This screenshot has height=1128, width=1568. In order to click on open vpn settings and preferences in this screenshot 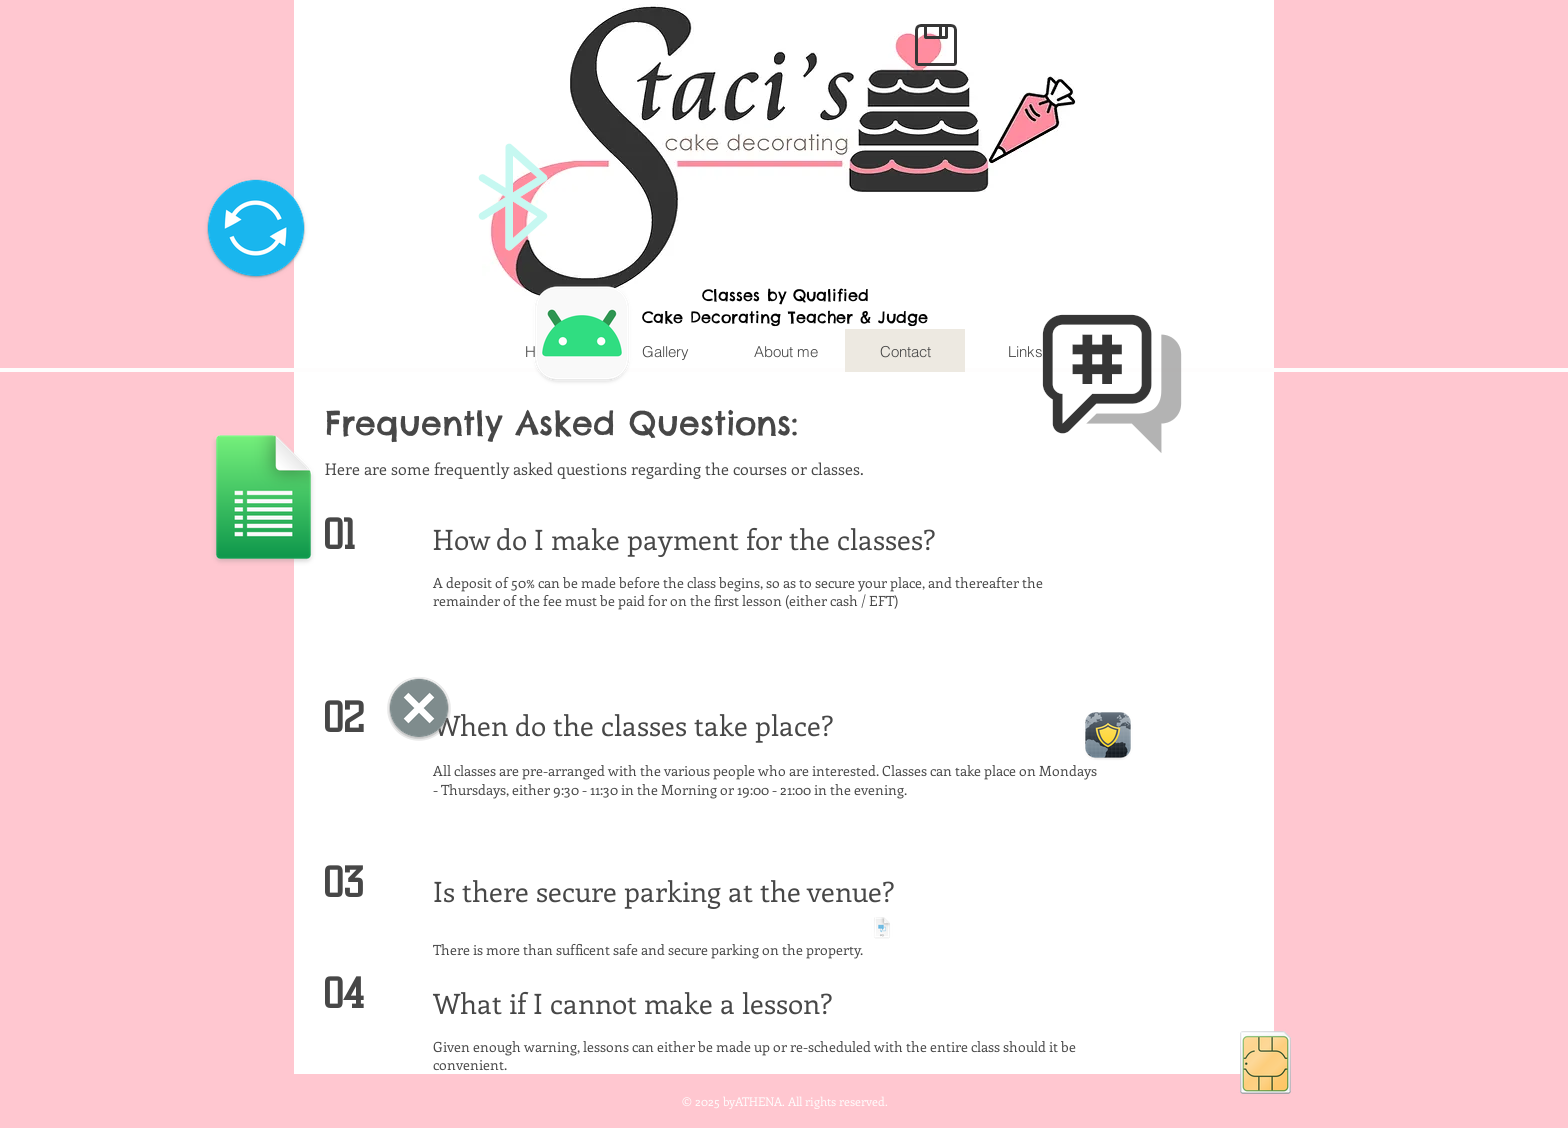, I will do `click(1108, 735)`.